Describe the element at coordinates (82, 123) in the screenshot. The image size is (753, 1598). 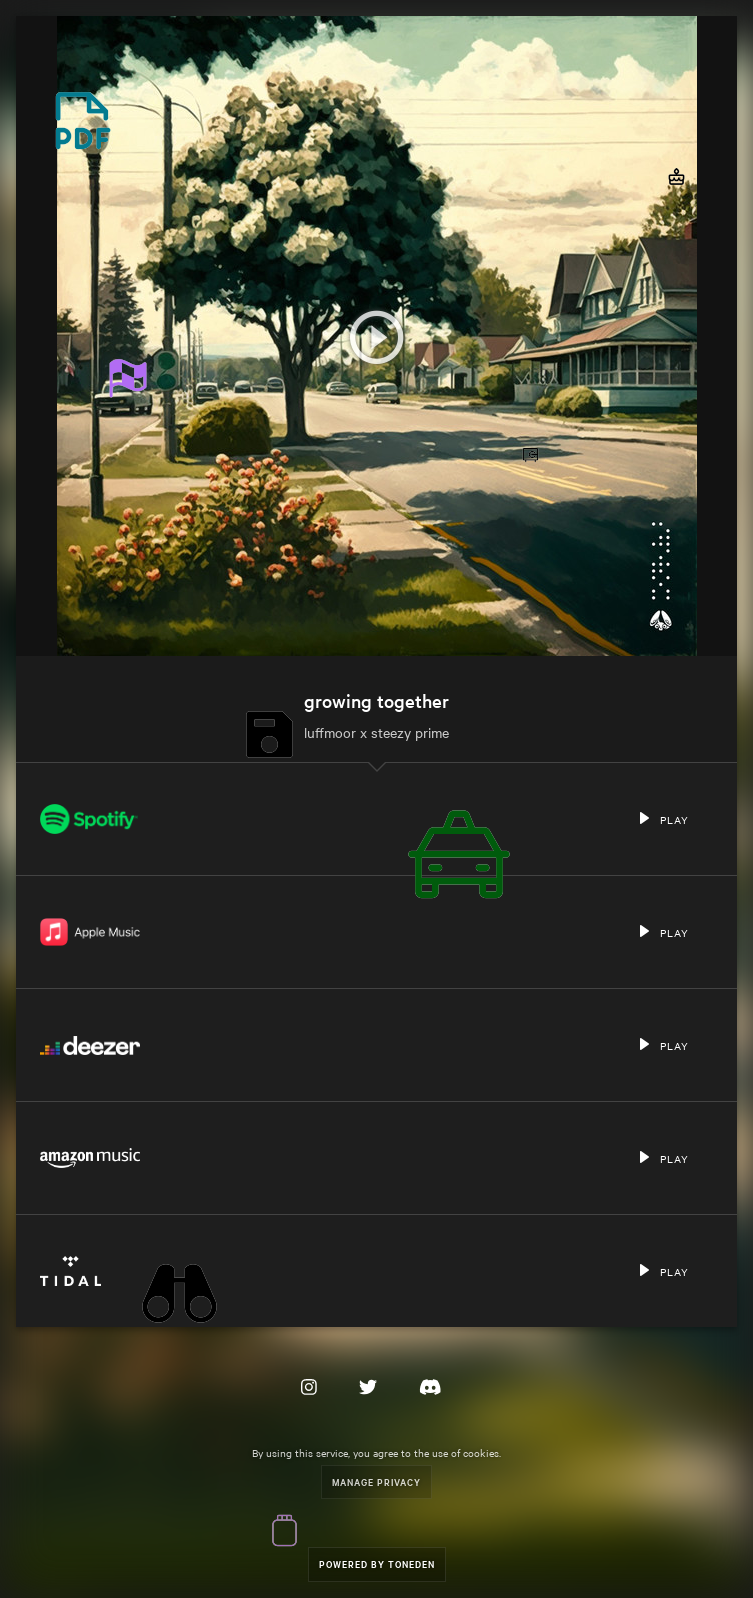
I see `view or open a PDF document` at that location.